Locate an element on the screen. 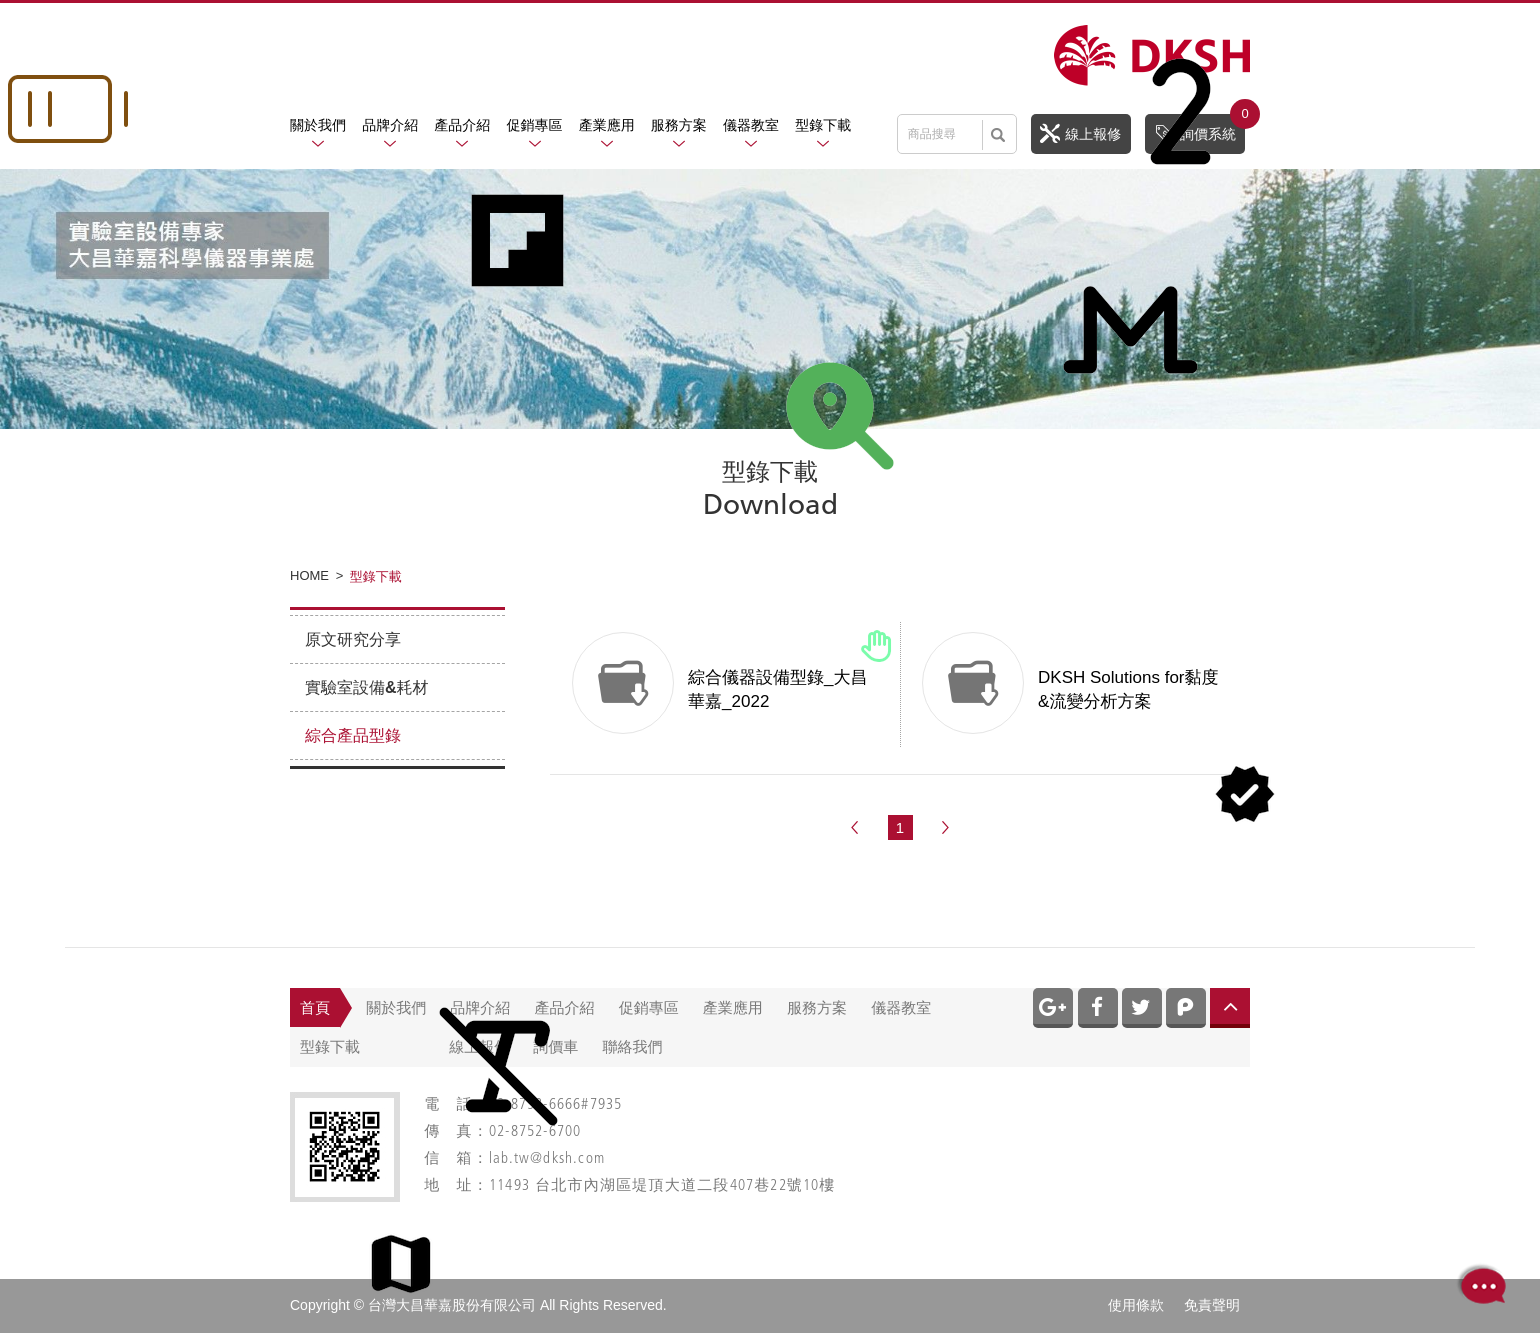 The height and width of the screenshot is (1333, 1540). search for a location on the map is located at coordinates (840, 416).